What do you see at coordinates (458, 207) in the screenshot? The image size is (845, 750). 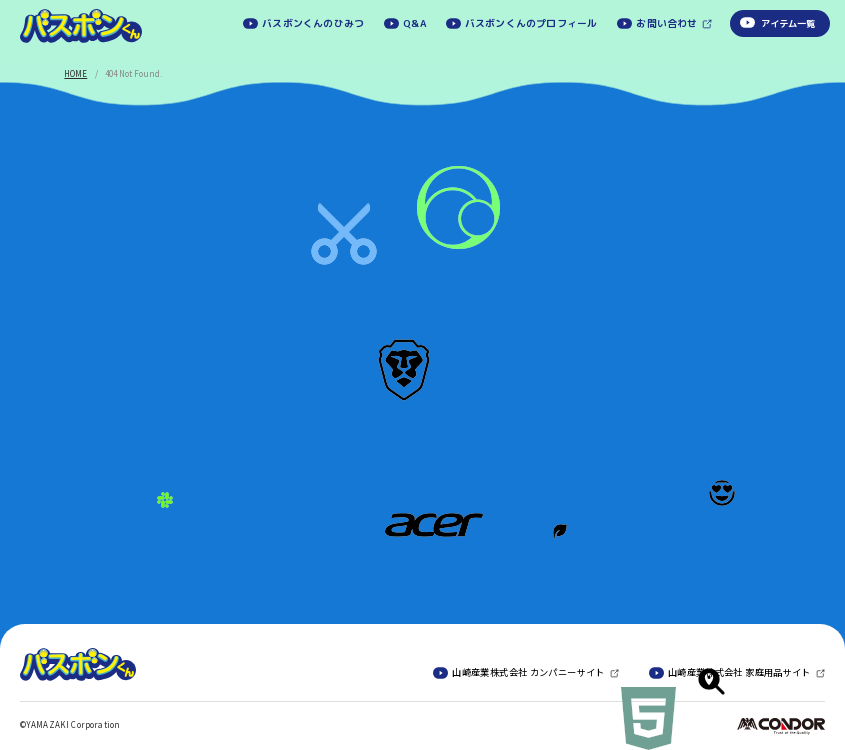 I see `pagseguro payment service logo` at bounding box center [458, 207].